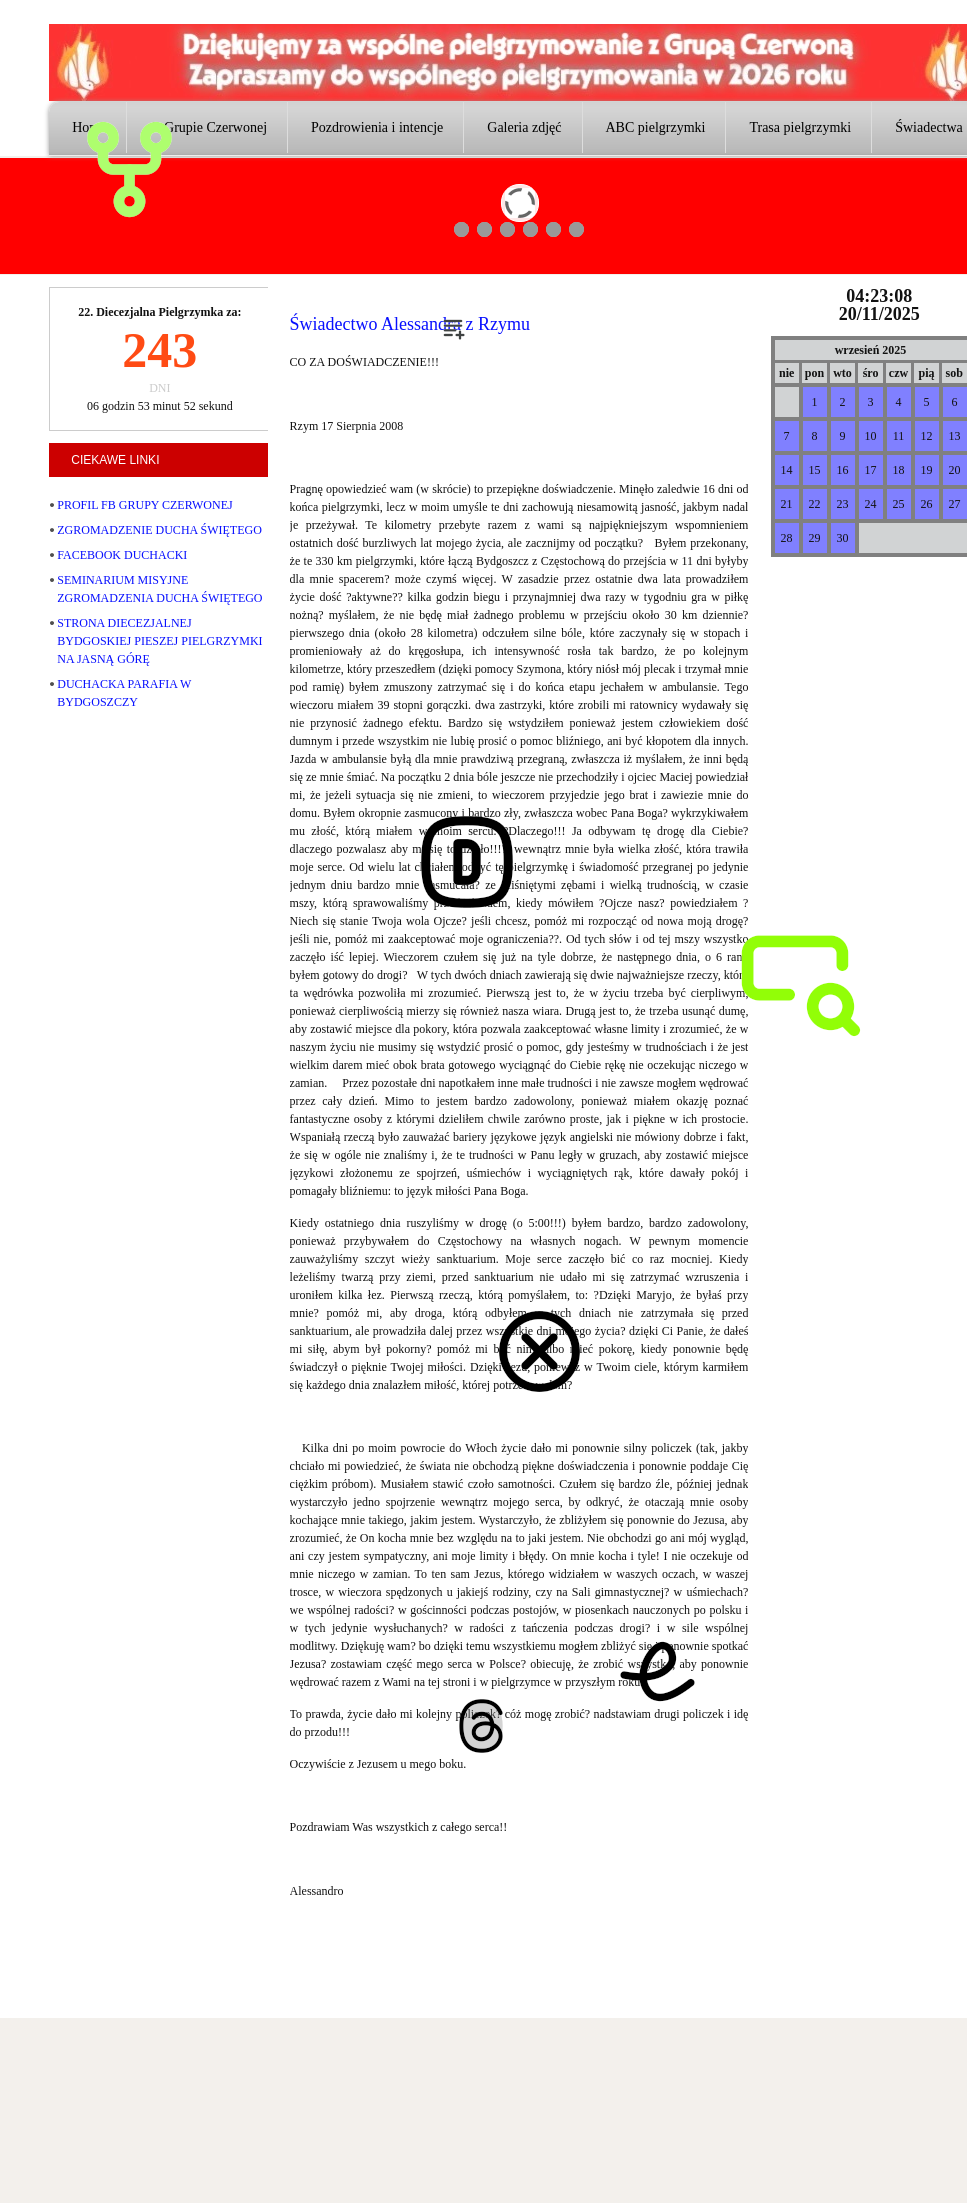 This screenshot has width=967, height=2203. Describe the element at coordinates (657, 1671) in the screenshot. I see `ember.js framework logo` at that location.